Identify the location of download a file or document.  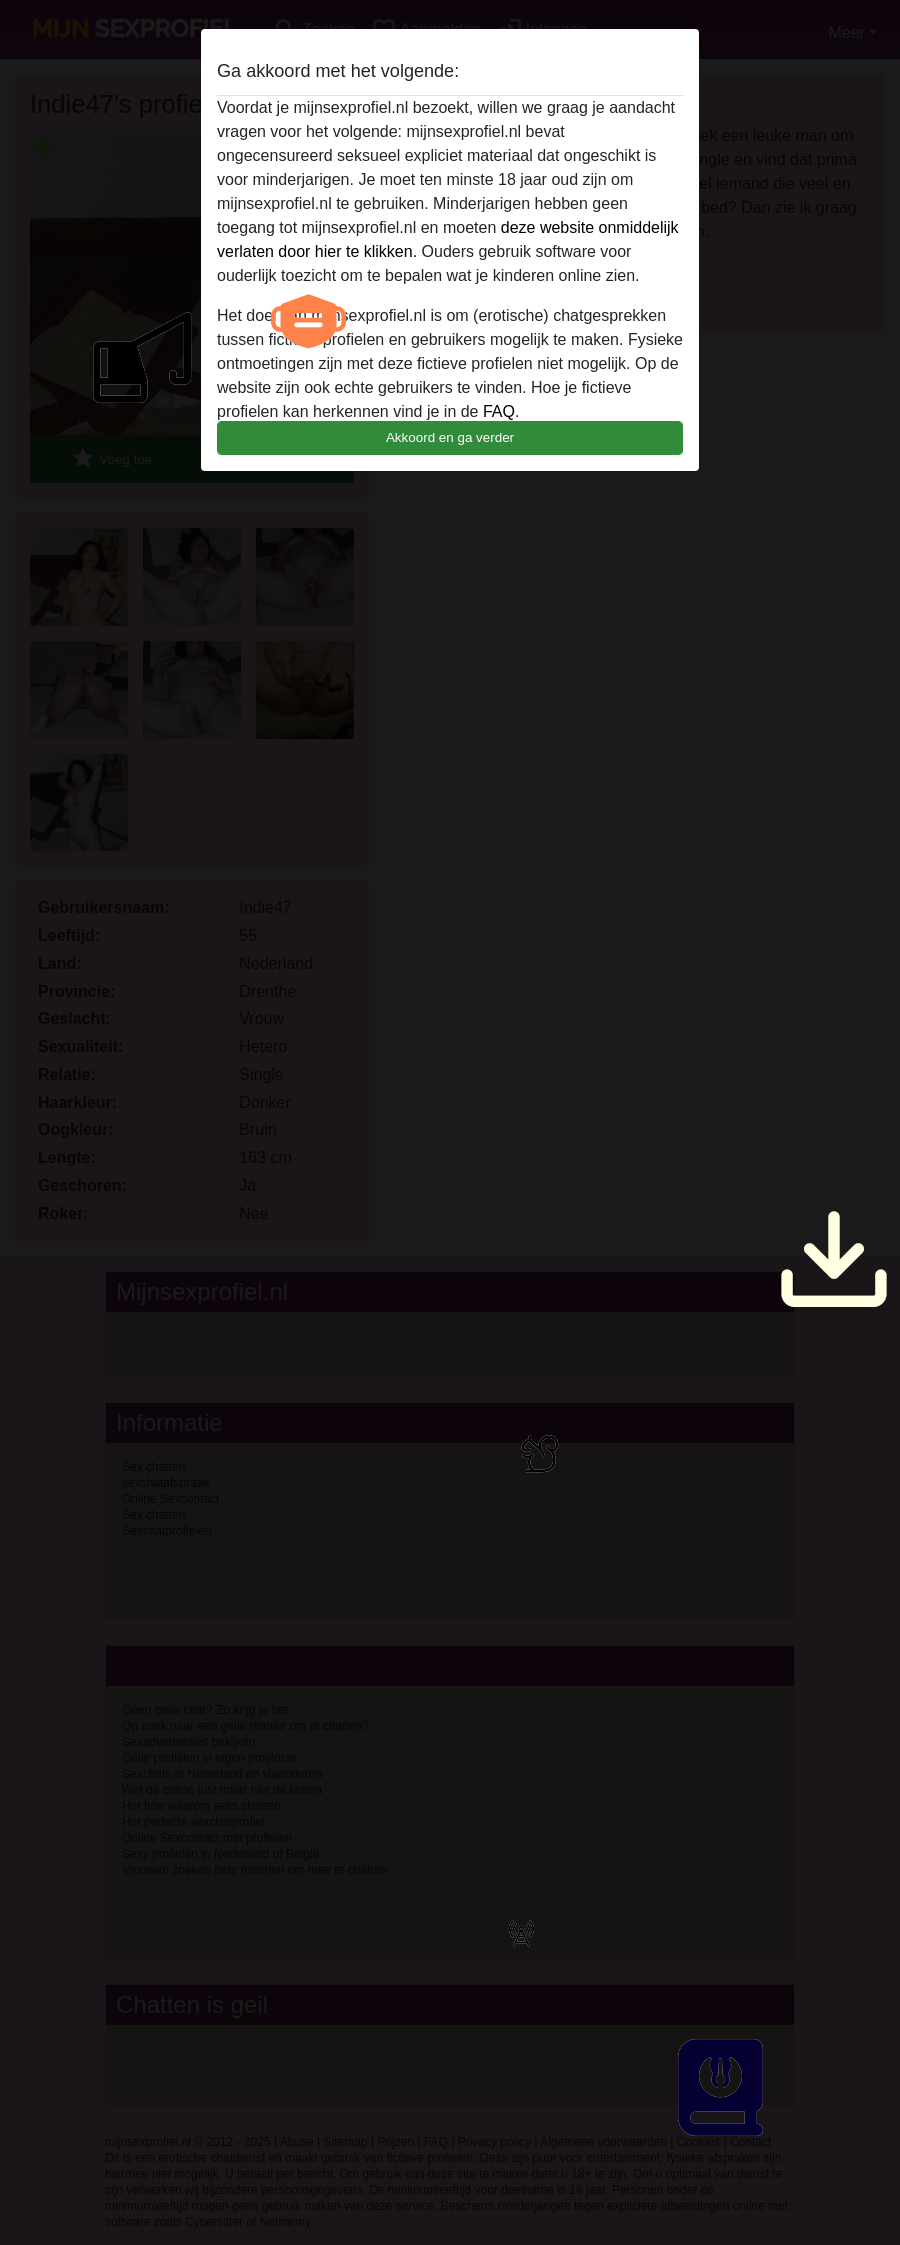
(834, 1262).